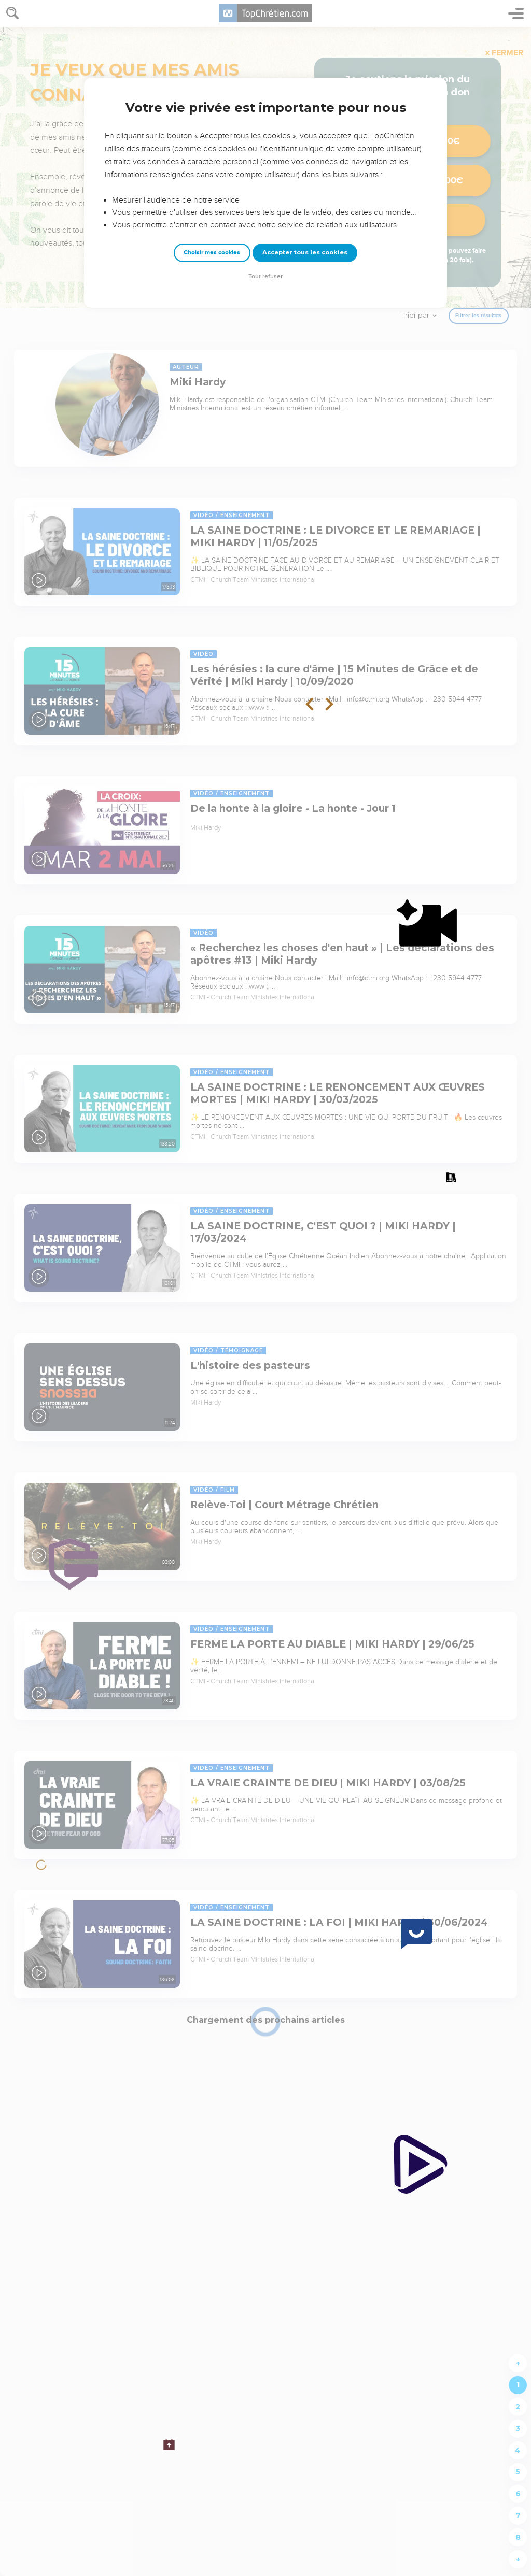 The image size is (531, 2576). What do you see at coordinates (169, 2445) in the screenshot?
I see `upload image to gallery` at bounding box center [169, 2445].